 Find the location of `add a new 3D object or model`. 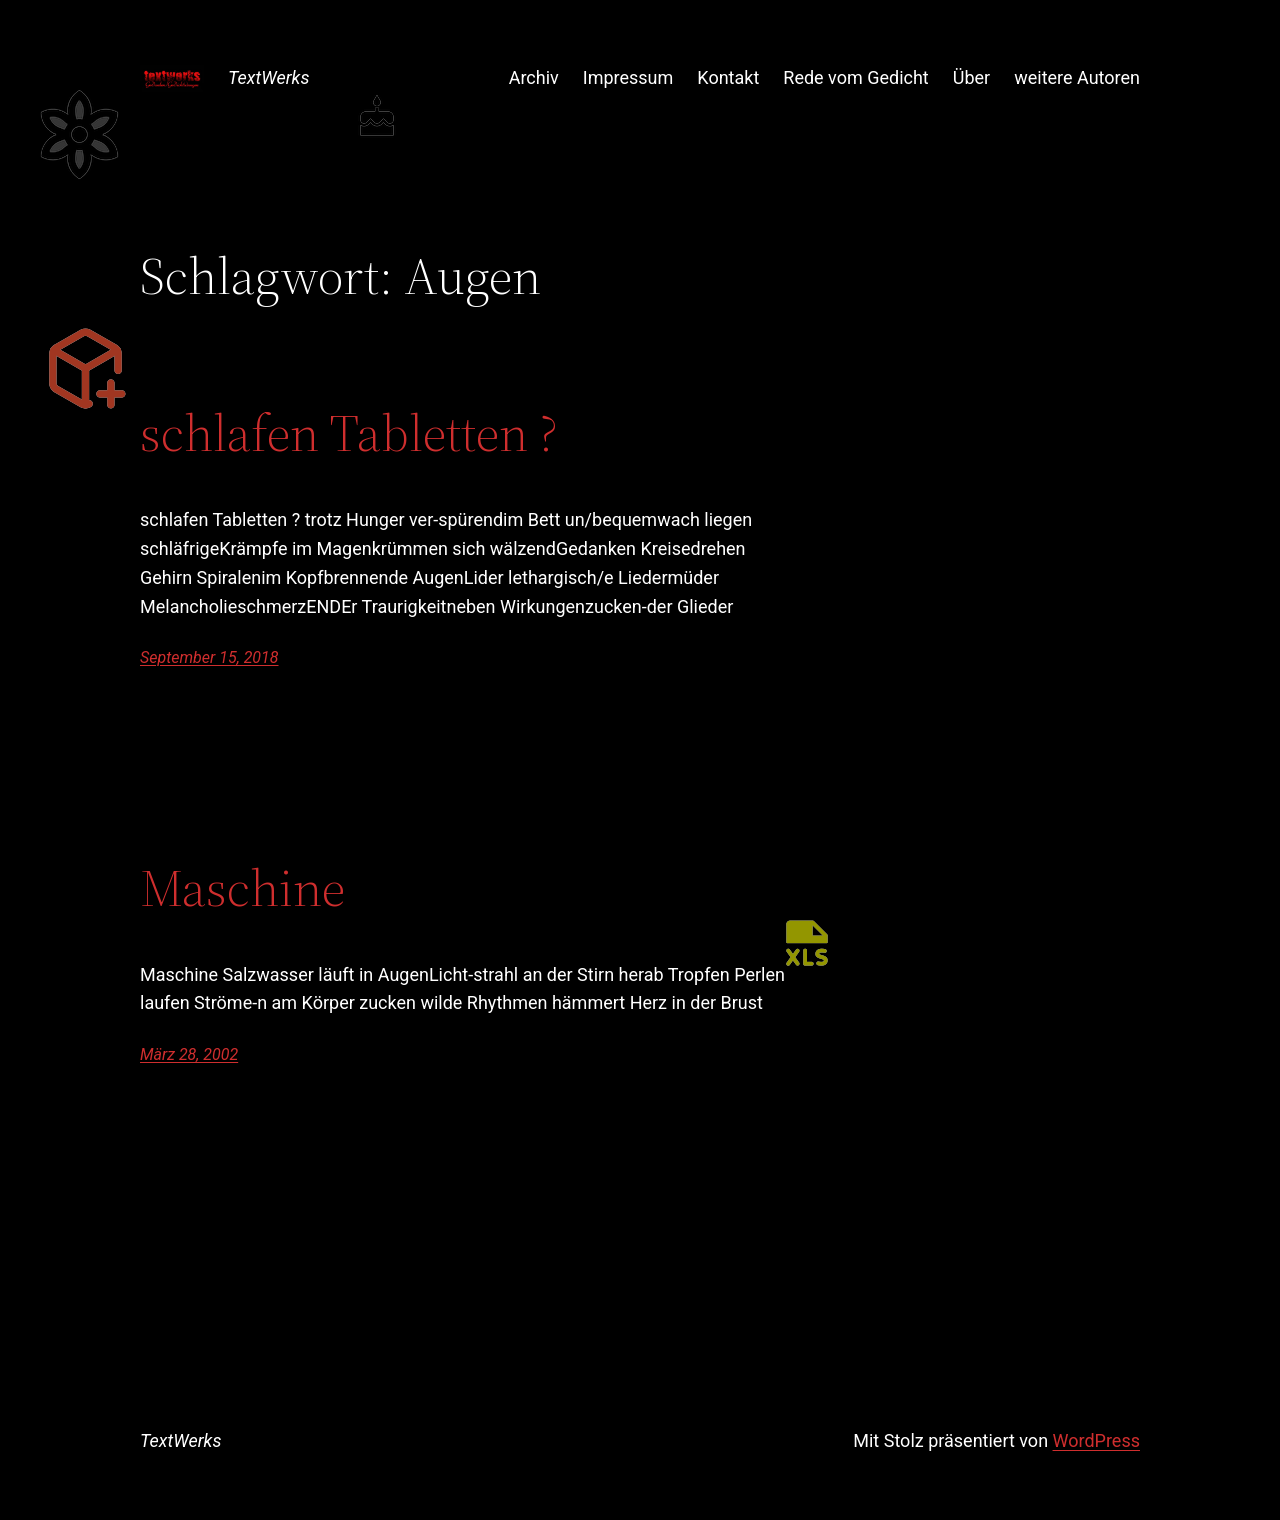

add a new 3D object or model is located at coordinates (85, 368).